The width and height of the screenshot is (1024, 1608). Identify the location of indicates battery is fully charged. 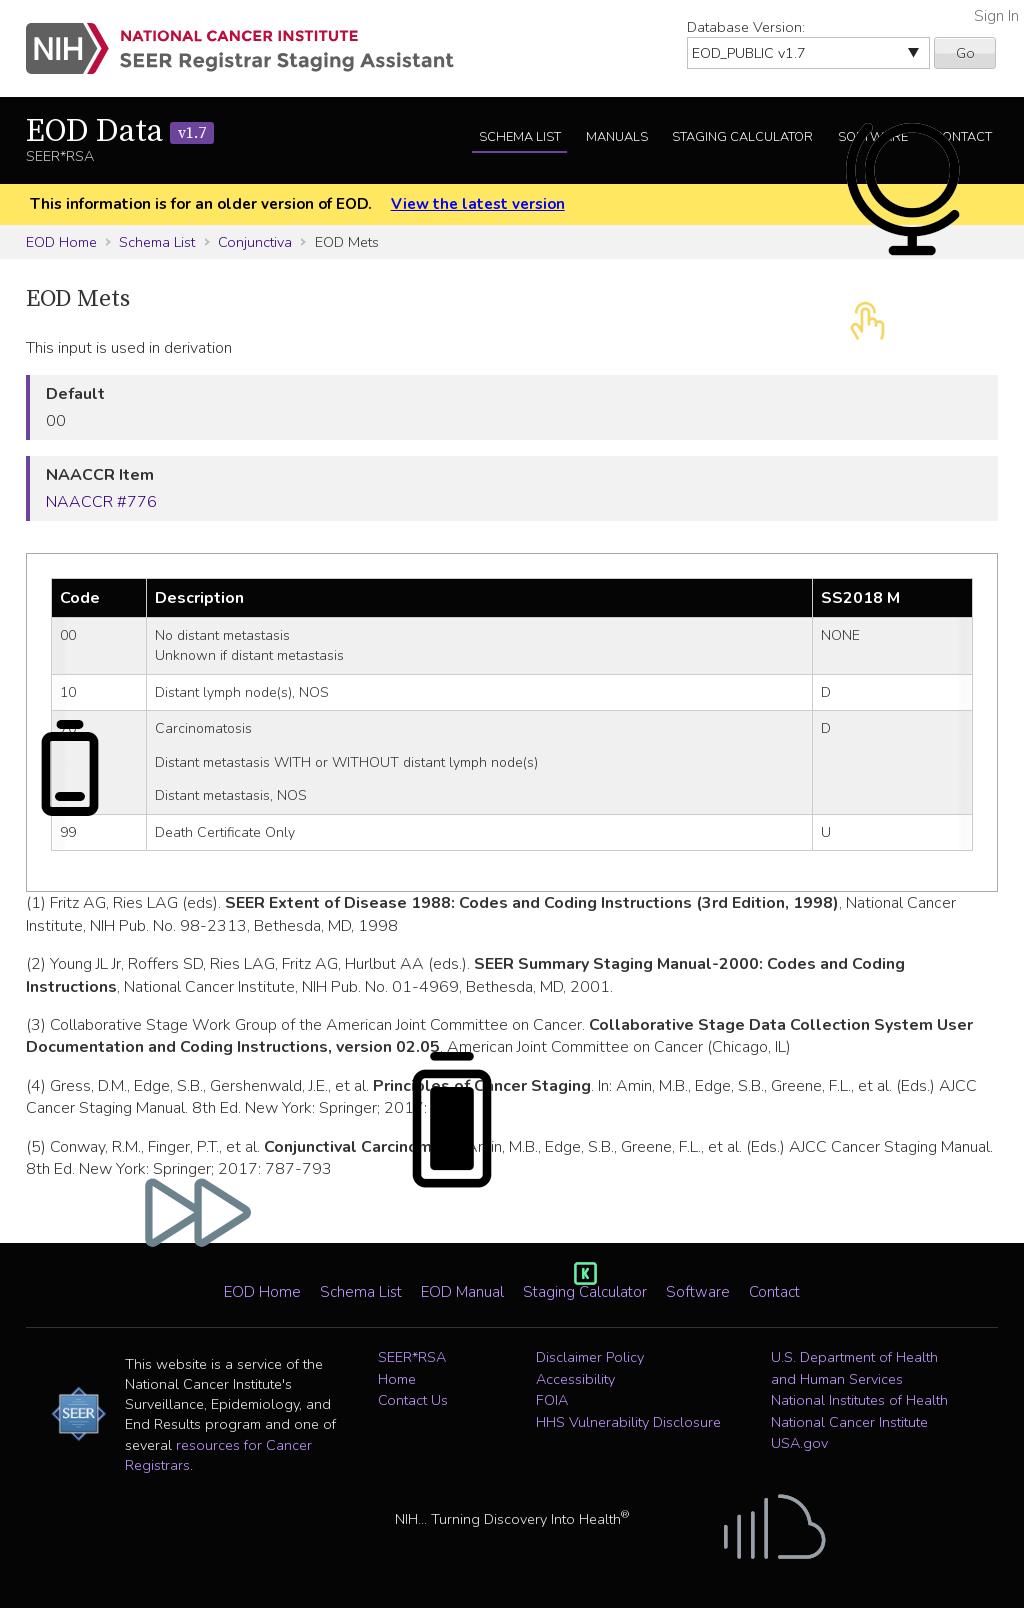
(452, 1122).